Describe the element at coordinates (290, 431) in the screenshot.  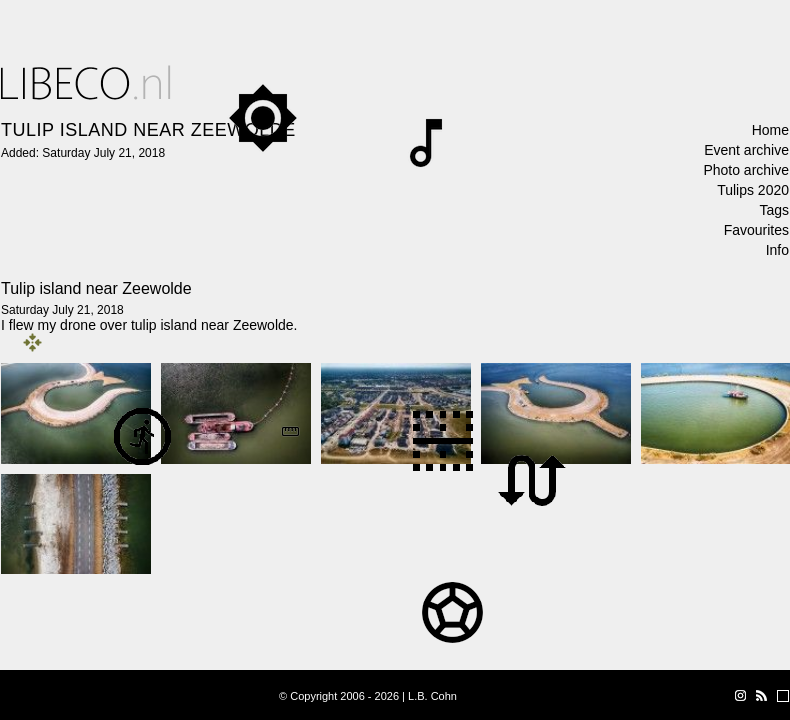
I see `measure dimensions or distance` at that location.